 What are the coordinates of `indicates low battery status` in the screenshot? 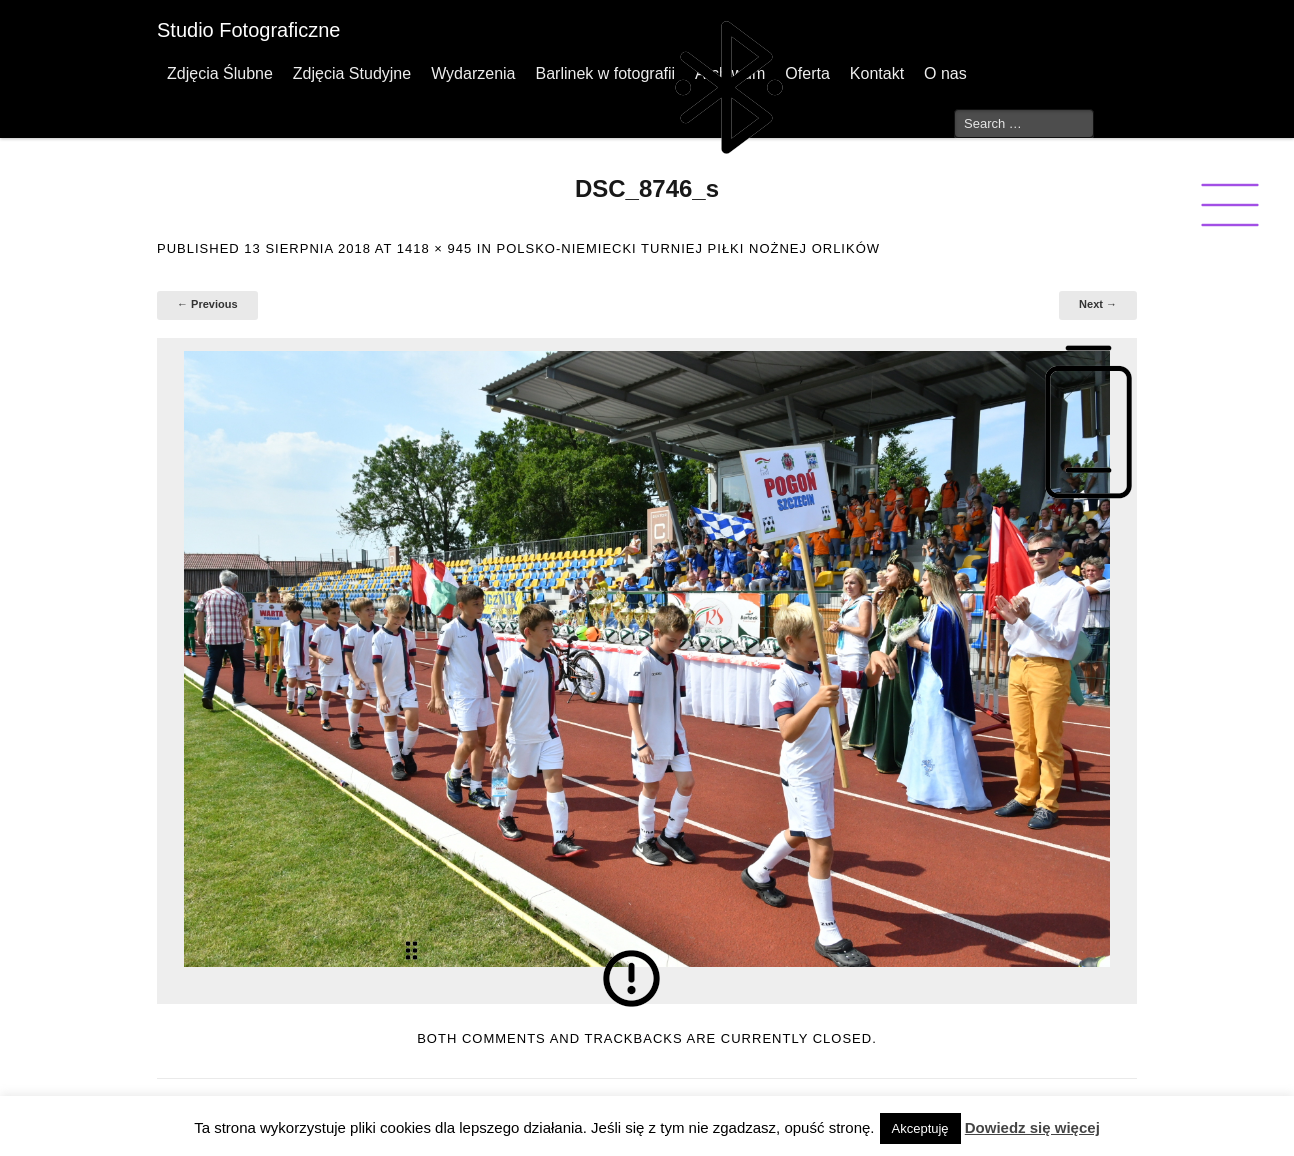 It's located at (1088, 424).